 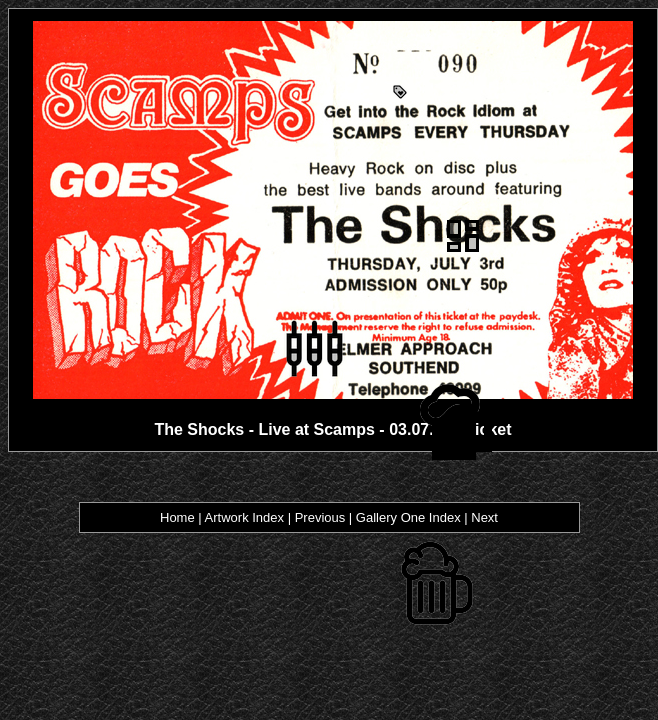 What do you see at coordinates (314, 348) in the screenshot?
I see `configure audio/video input settings` at bounding box center [314, 348].